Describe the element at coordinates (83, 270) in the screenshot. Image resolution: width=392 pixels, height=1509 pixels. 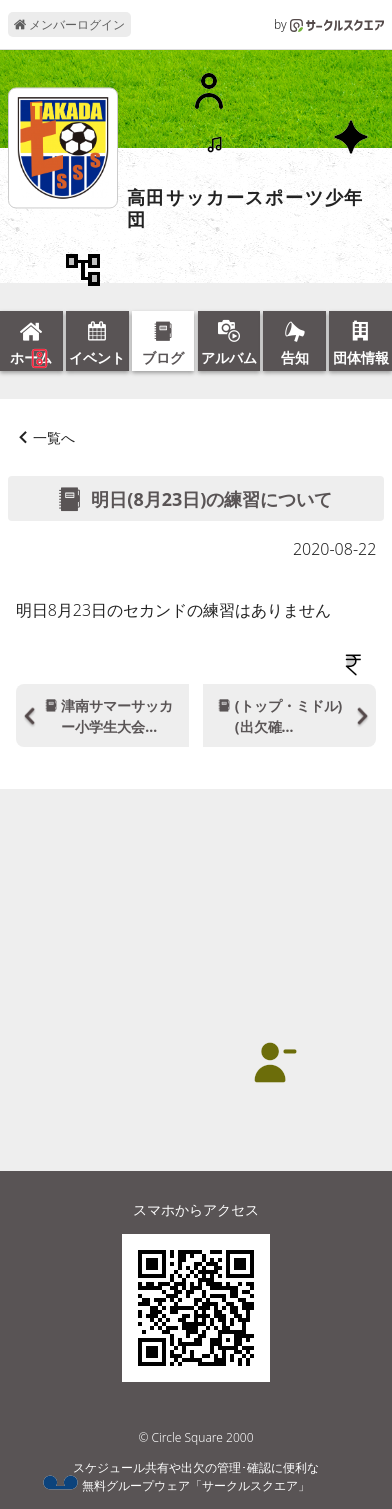
I see `view organizational hierarchy or structure` at that location.